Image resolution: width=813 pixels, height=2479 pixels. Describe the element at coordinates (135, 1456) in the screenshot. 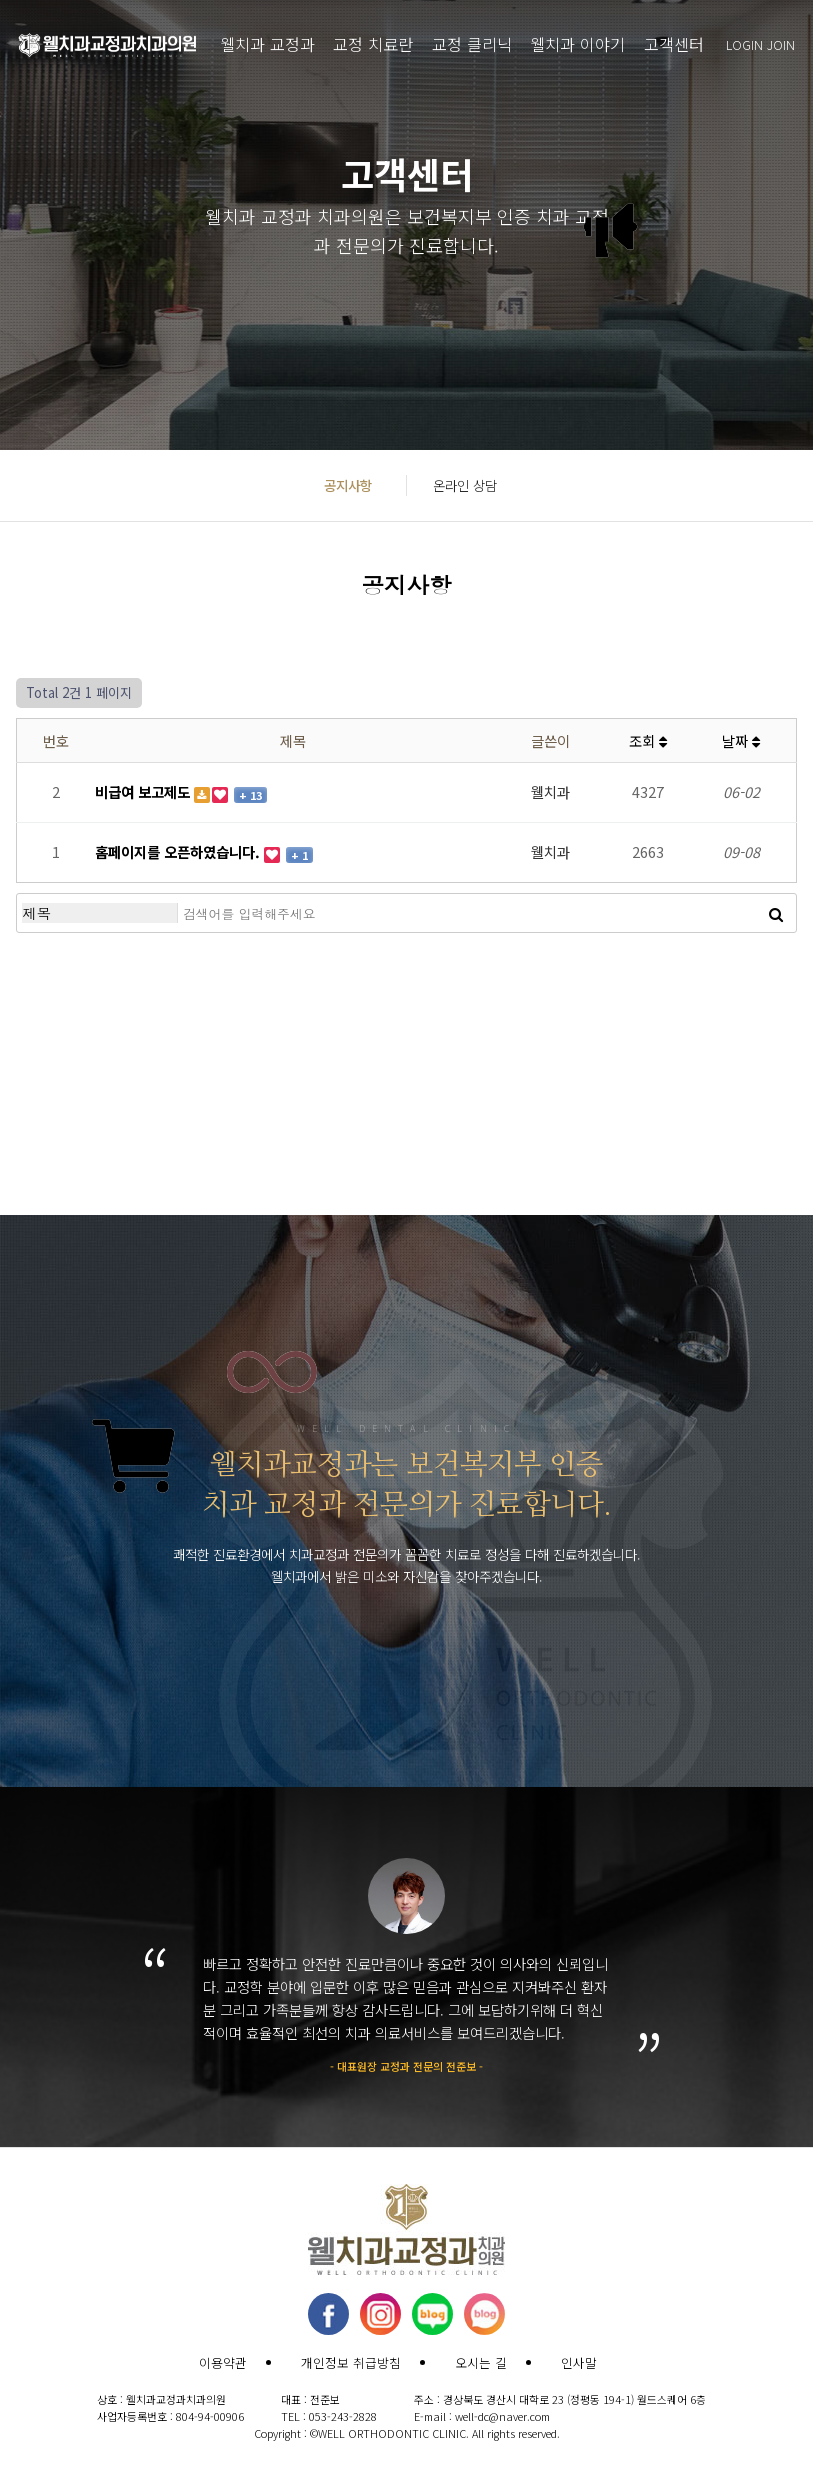

I see `view your shopping cart` at that location.